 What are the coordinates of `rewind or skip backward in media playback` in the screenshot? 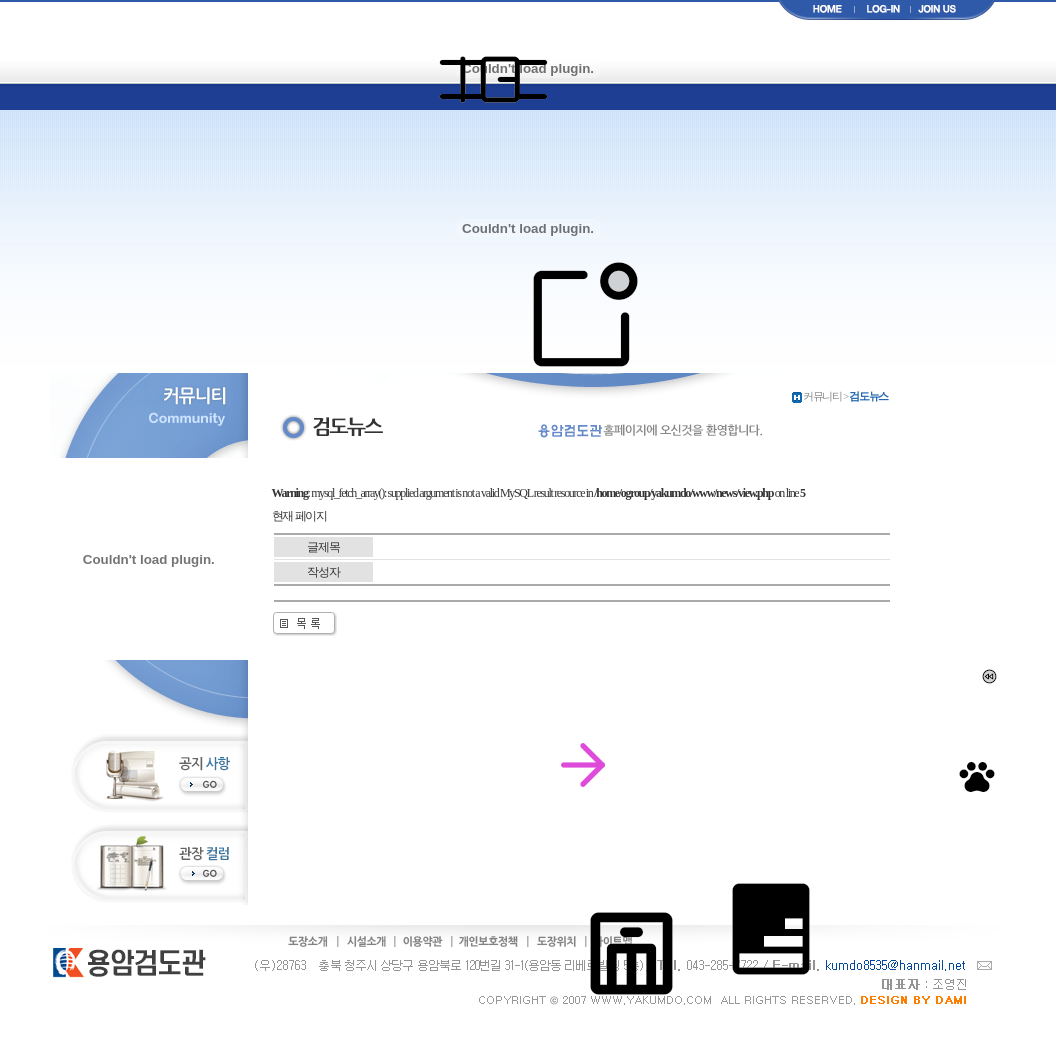 It's located at (989, 676).